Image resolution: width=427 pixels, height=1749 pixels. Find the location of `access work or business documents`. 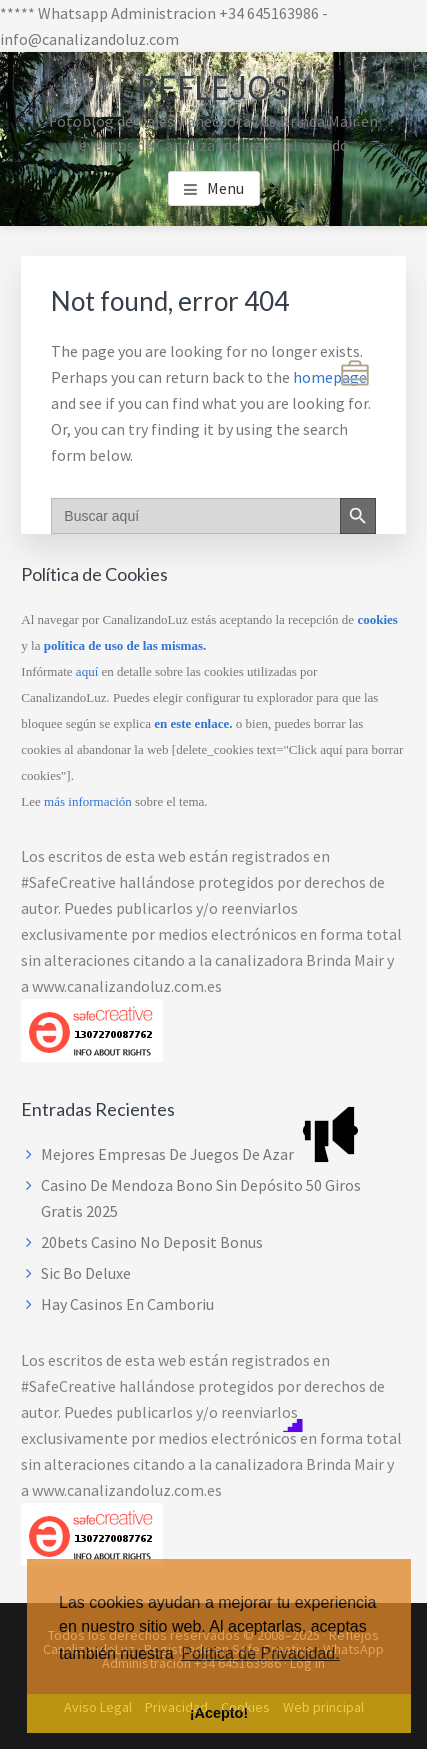

access work or business documents is located at coordinates (355, 374).